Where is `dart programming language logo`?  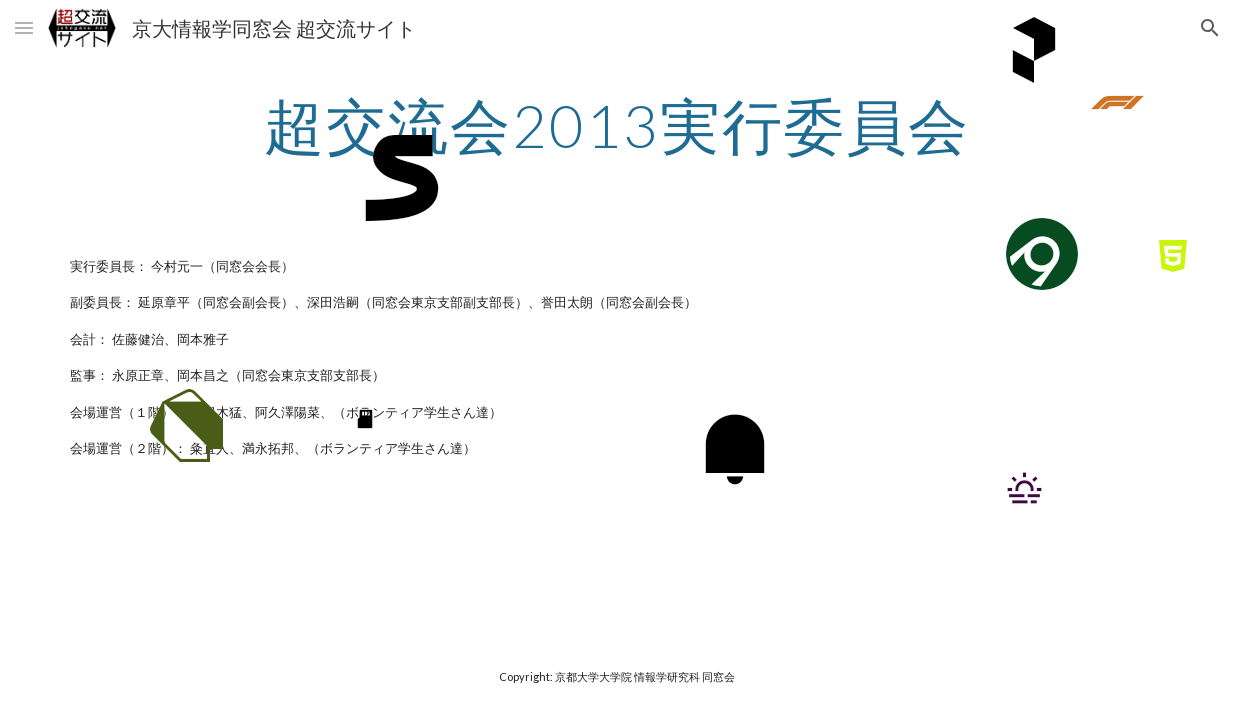
dart programming language logo is located at coordinates (186, 425).